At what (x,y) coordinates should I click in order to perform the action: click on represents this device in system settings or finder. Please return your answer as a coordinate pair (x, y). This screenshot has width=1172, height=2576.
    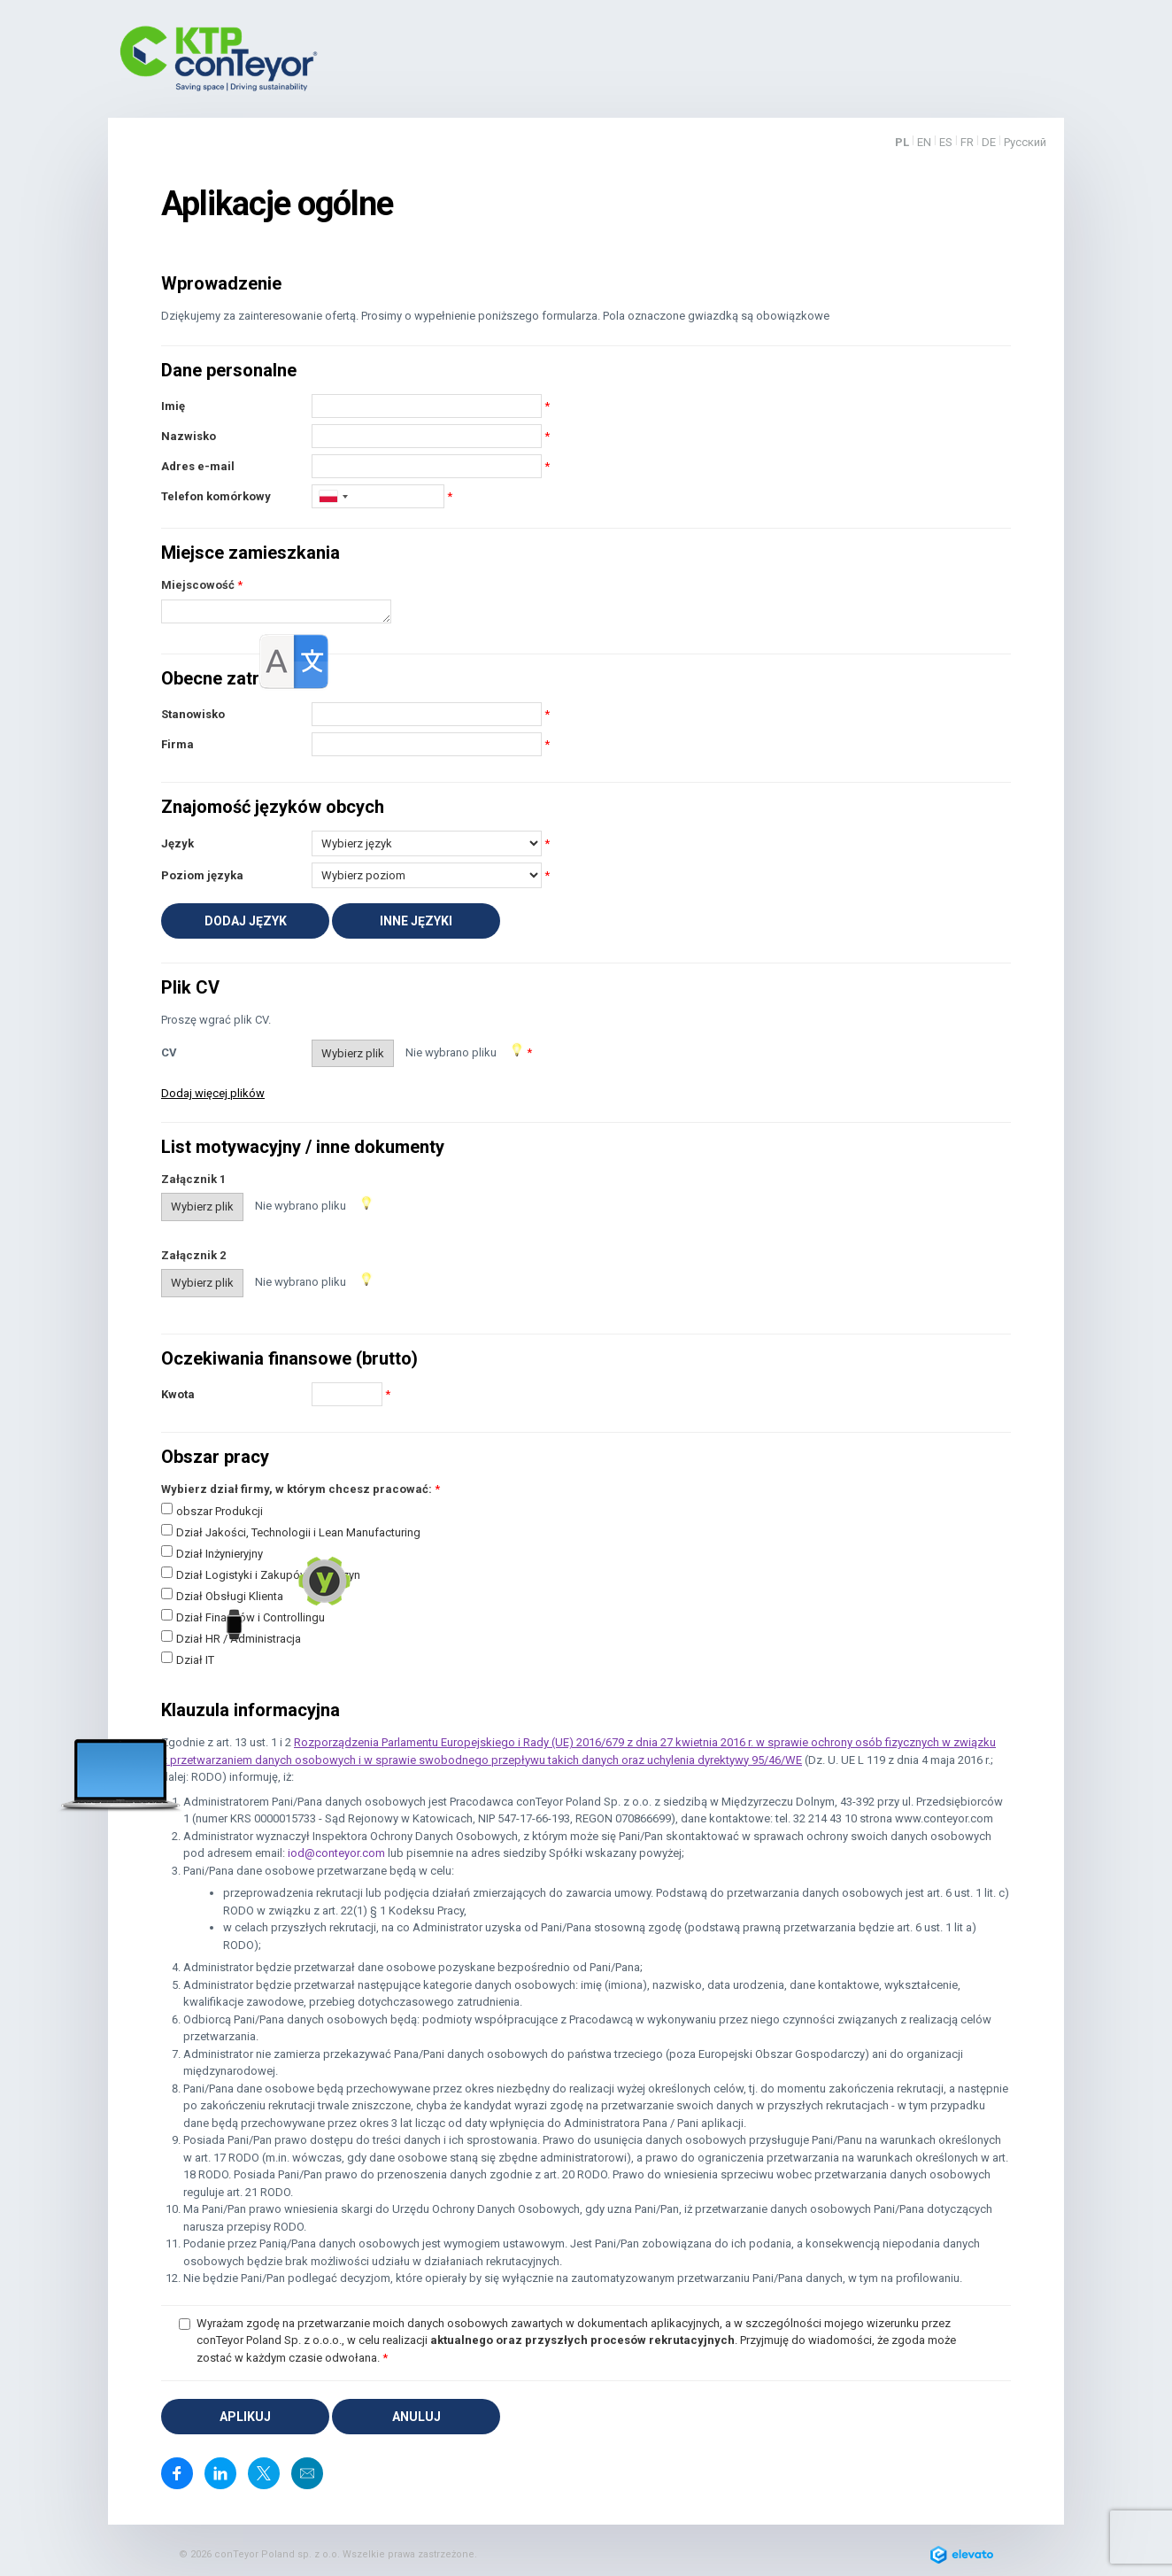
    Looking at the image, I should click on (120, 1765).